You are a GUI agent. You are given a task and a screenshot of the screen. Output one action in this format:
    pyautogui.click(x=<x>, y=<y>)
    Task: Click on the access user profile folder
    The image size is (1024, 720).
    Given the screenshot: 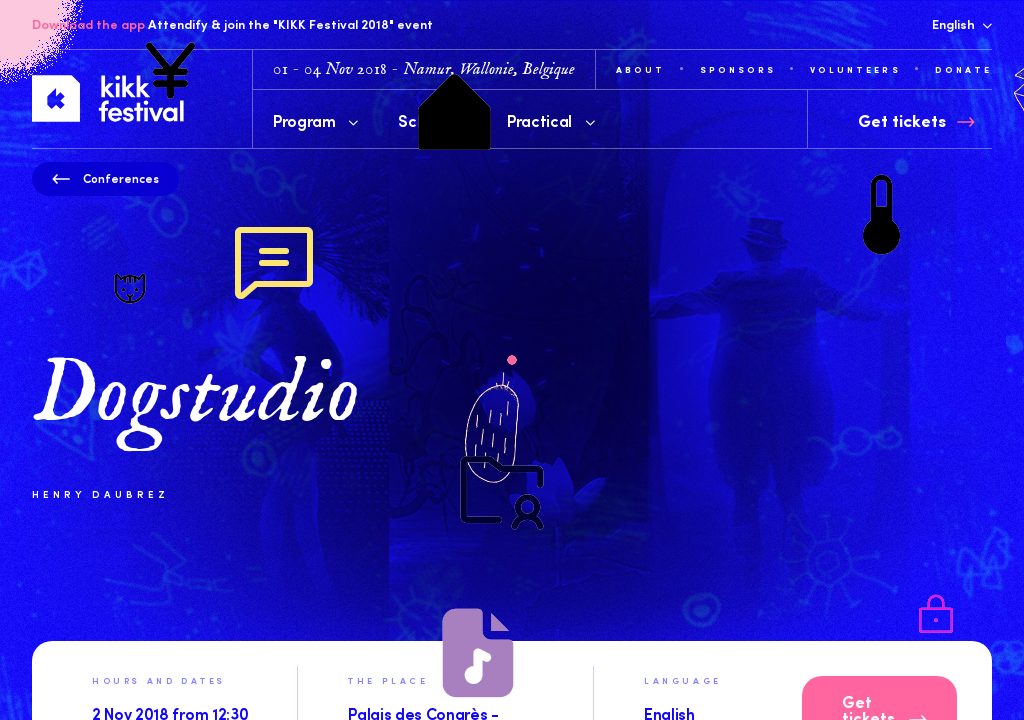 What is the action you would take?
    pyautogui.click(x=502, y=488)
    